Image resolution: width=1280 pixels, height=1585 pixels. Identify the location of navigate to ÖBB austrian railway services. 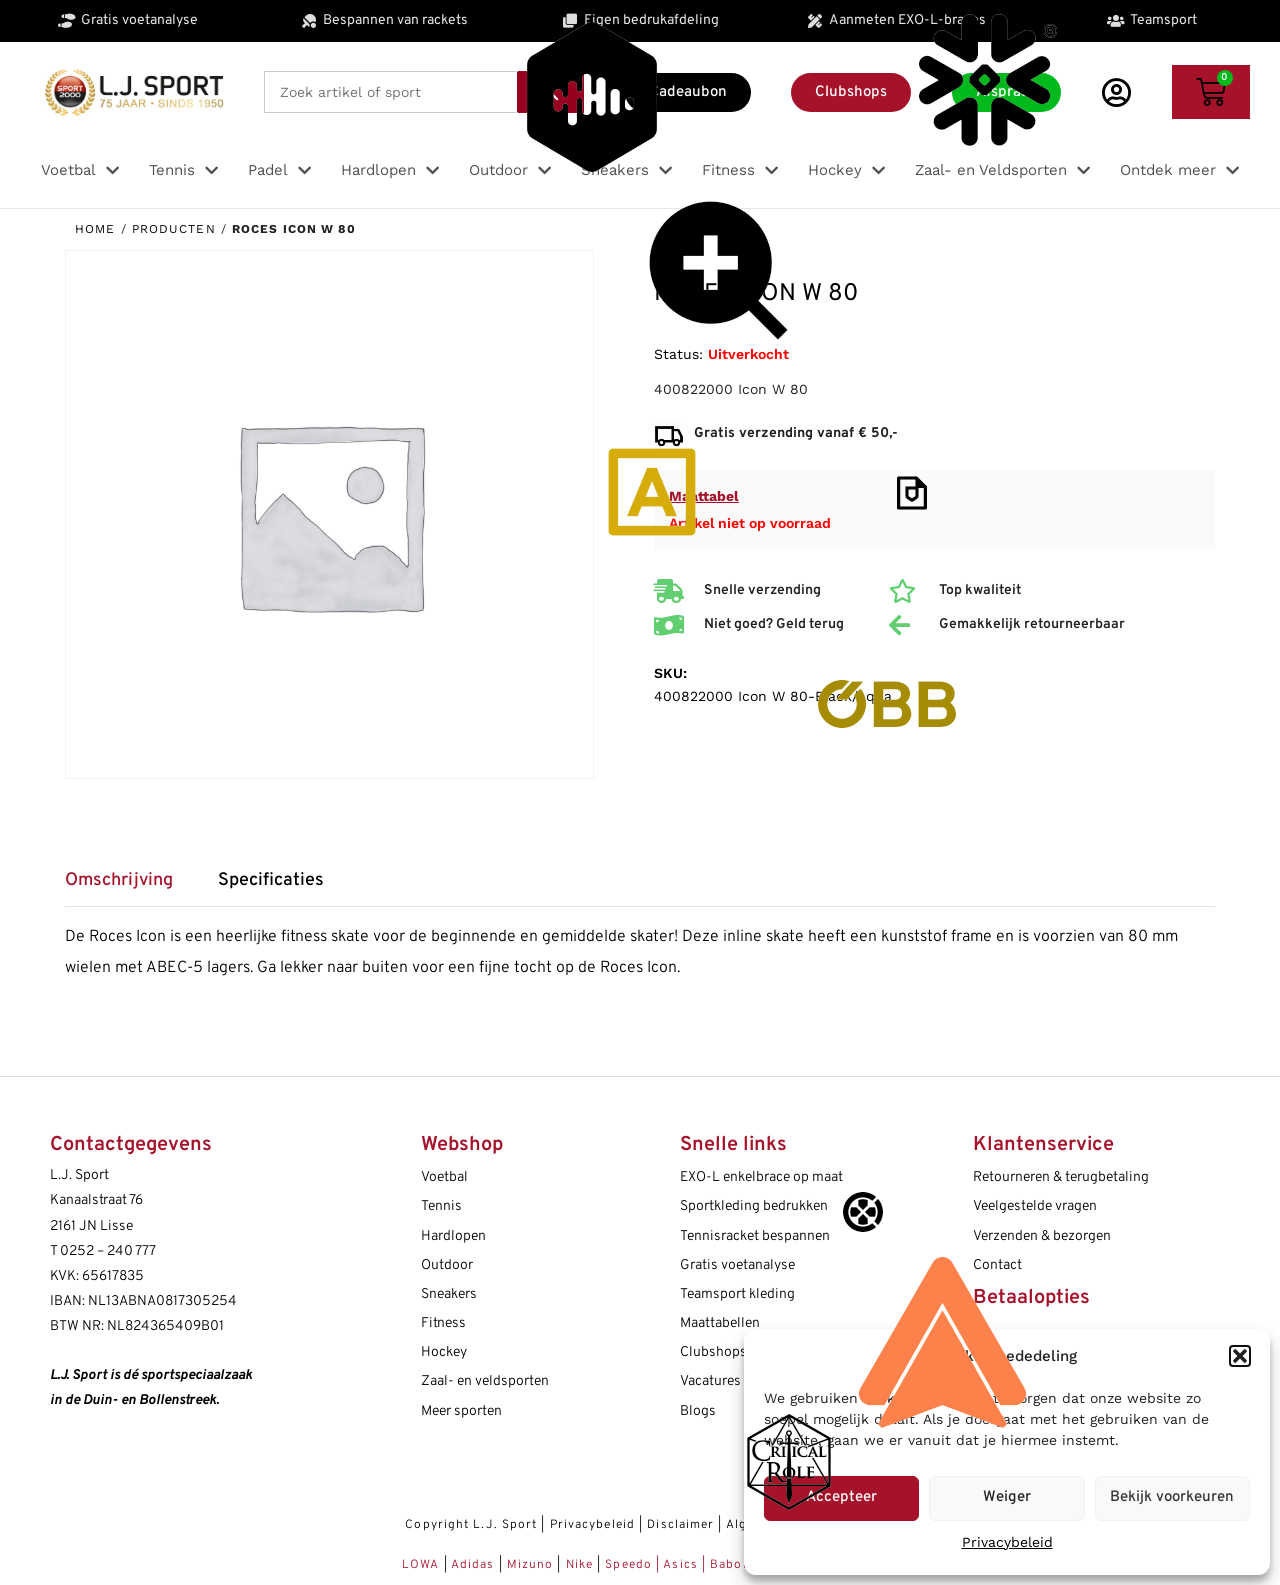
(887, 704).